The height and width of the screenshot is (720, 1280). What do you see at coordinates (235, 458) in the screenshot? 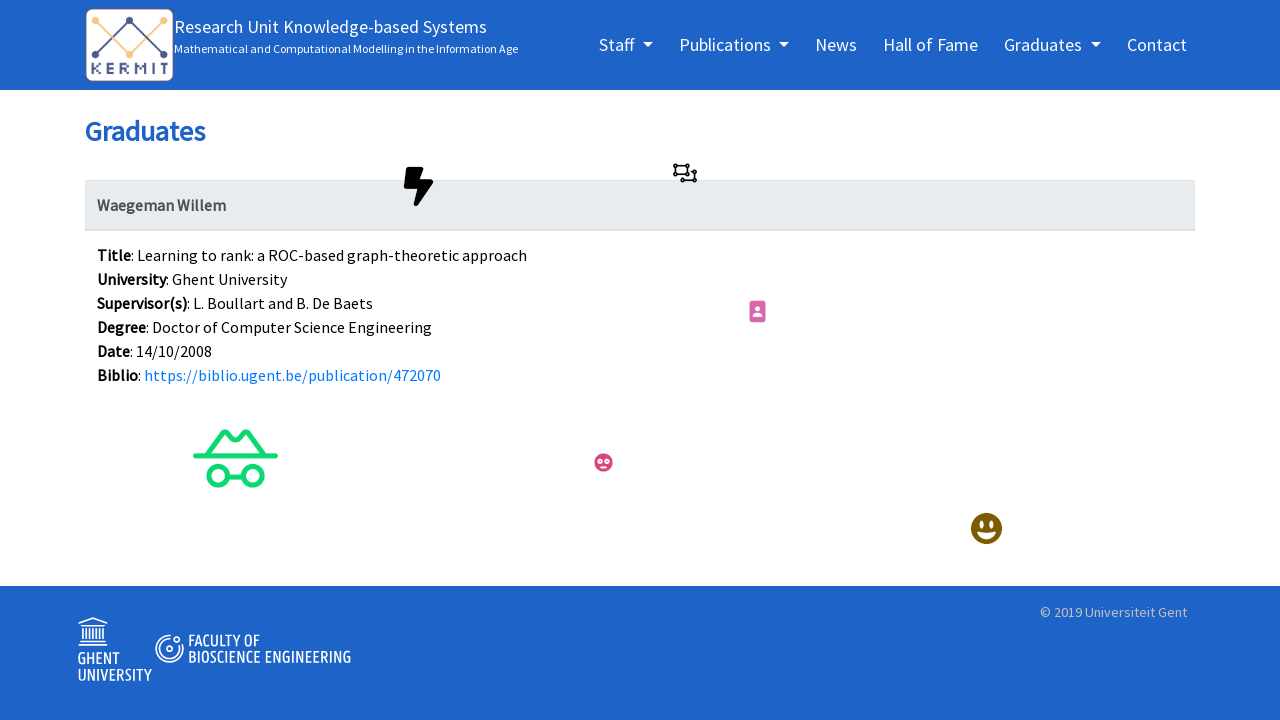
I see `enable incognito or private browsing mode` at bounding box center [235, 458].